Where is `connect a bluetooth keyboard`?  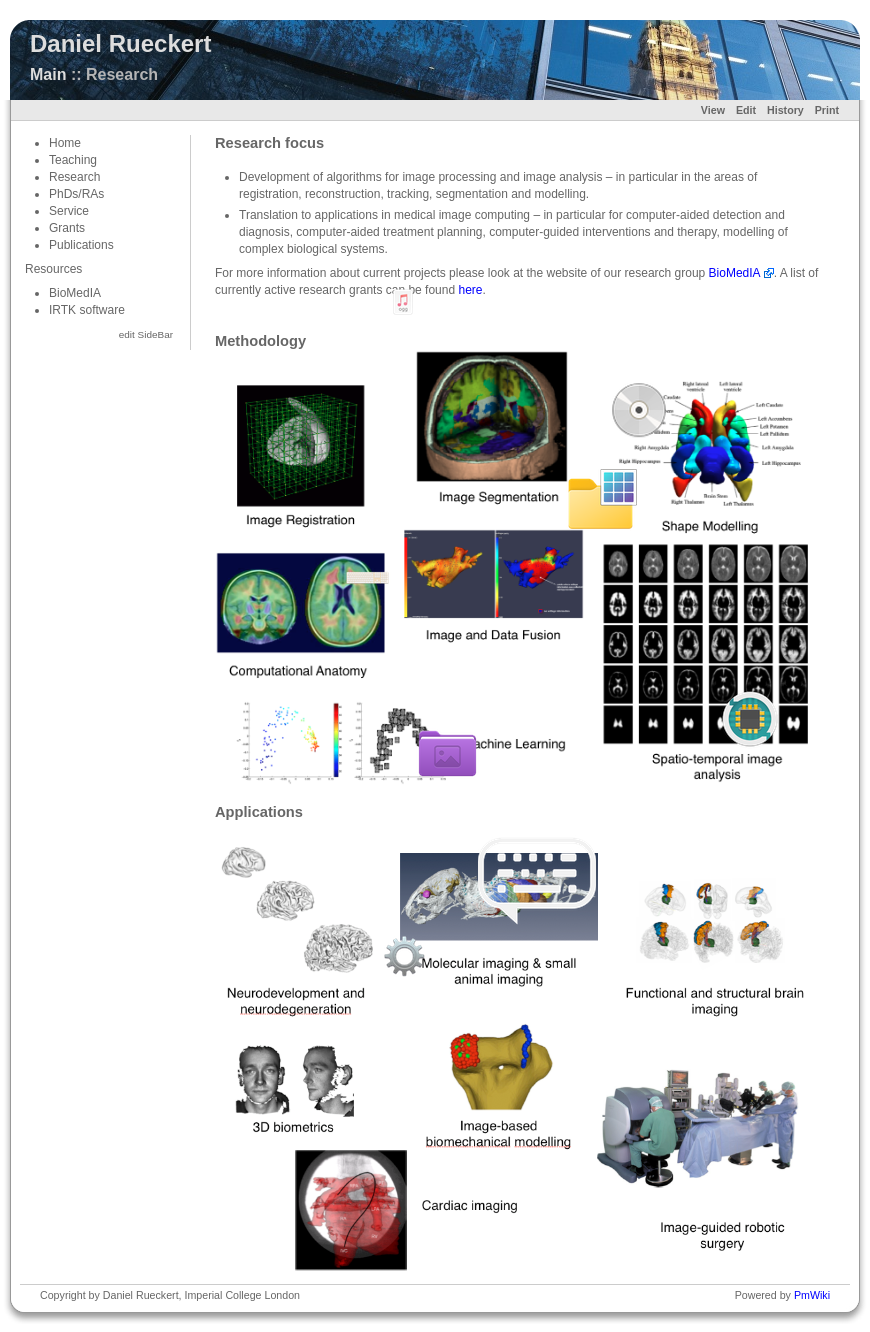
connect a bluetooth keyboard is located at coordinates (367, 577).